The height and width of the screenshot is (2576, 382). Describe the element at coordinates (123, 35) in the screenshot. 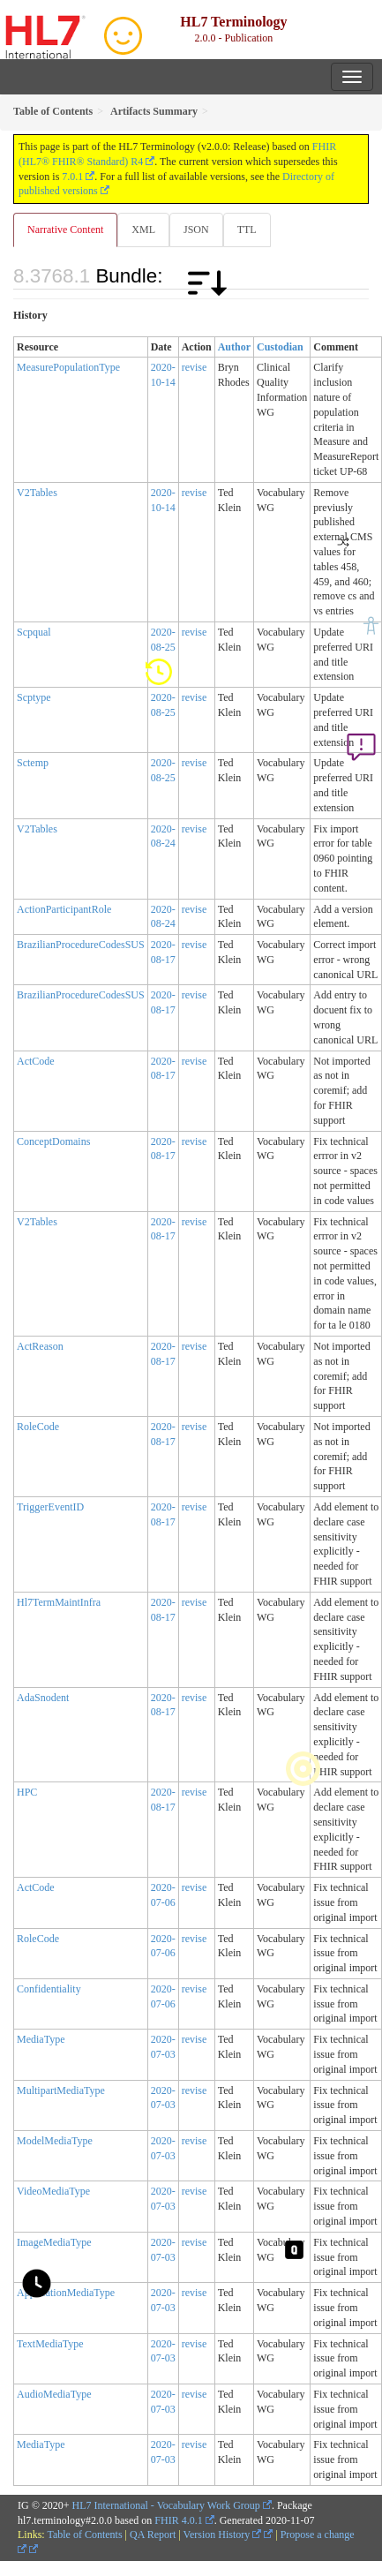

I see `add an emoji or reaction` at that location.